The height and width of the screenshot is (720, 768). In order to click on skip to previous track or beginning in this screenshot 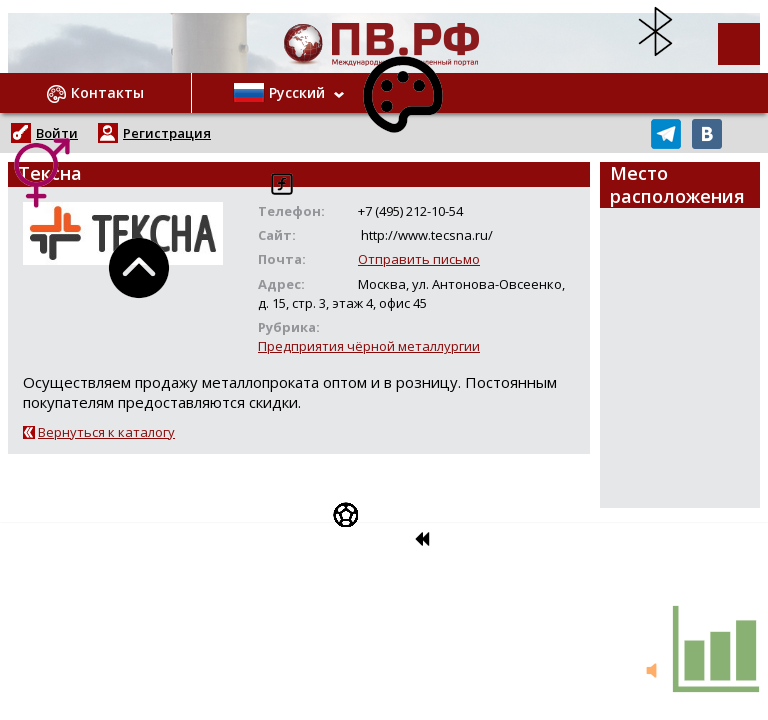, I will do `click(423, 539)`.